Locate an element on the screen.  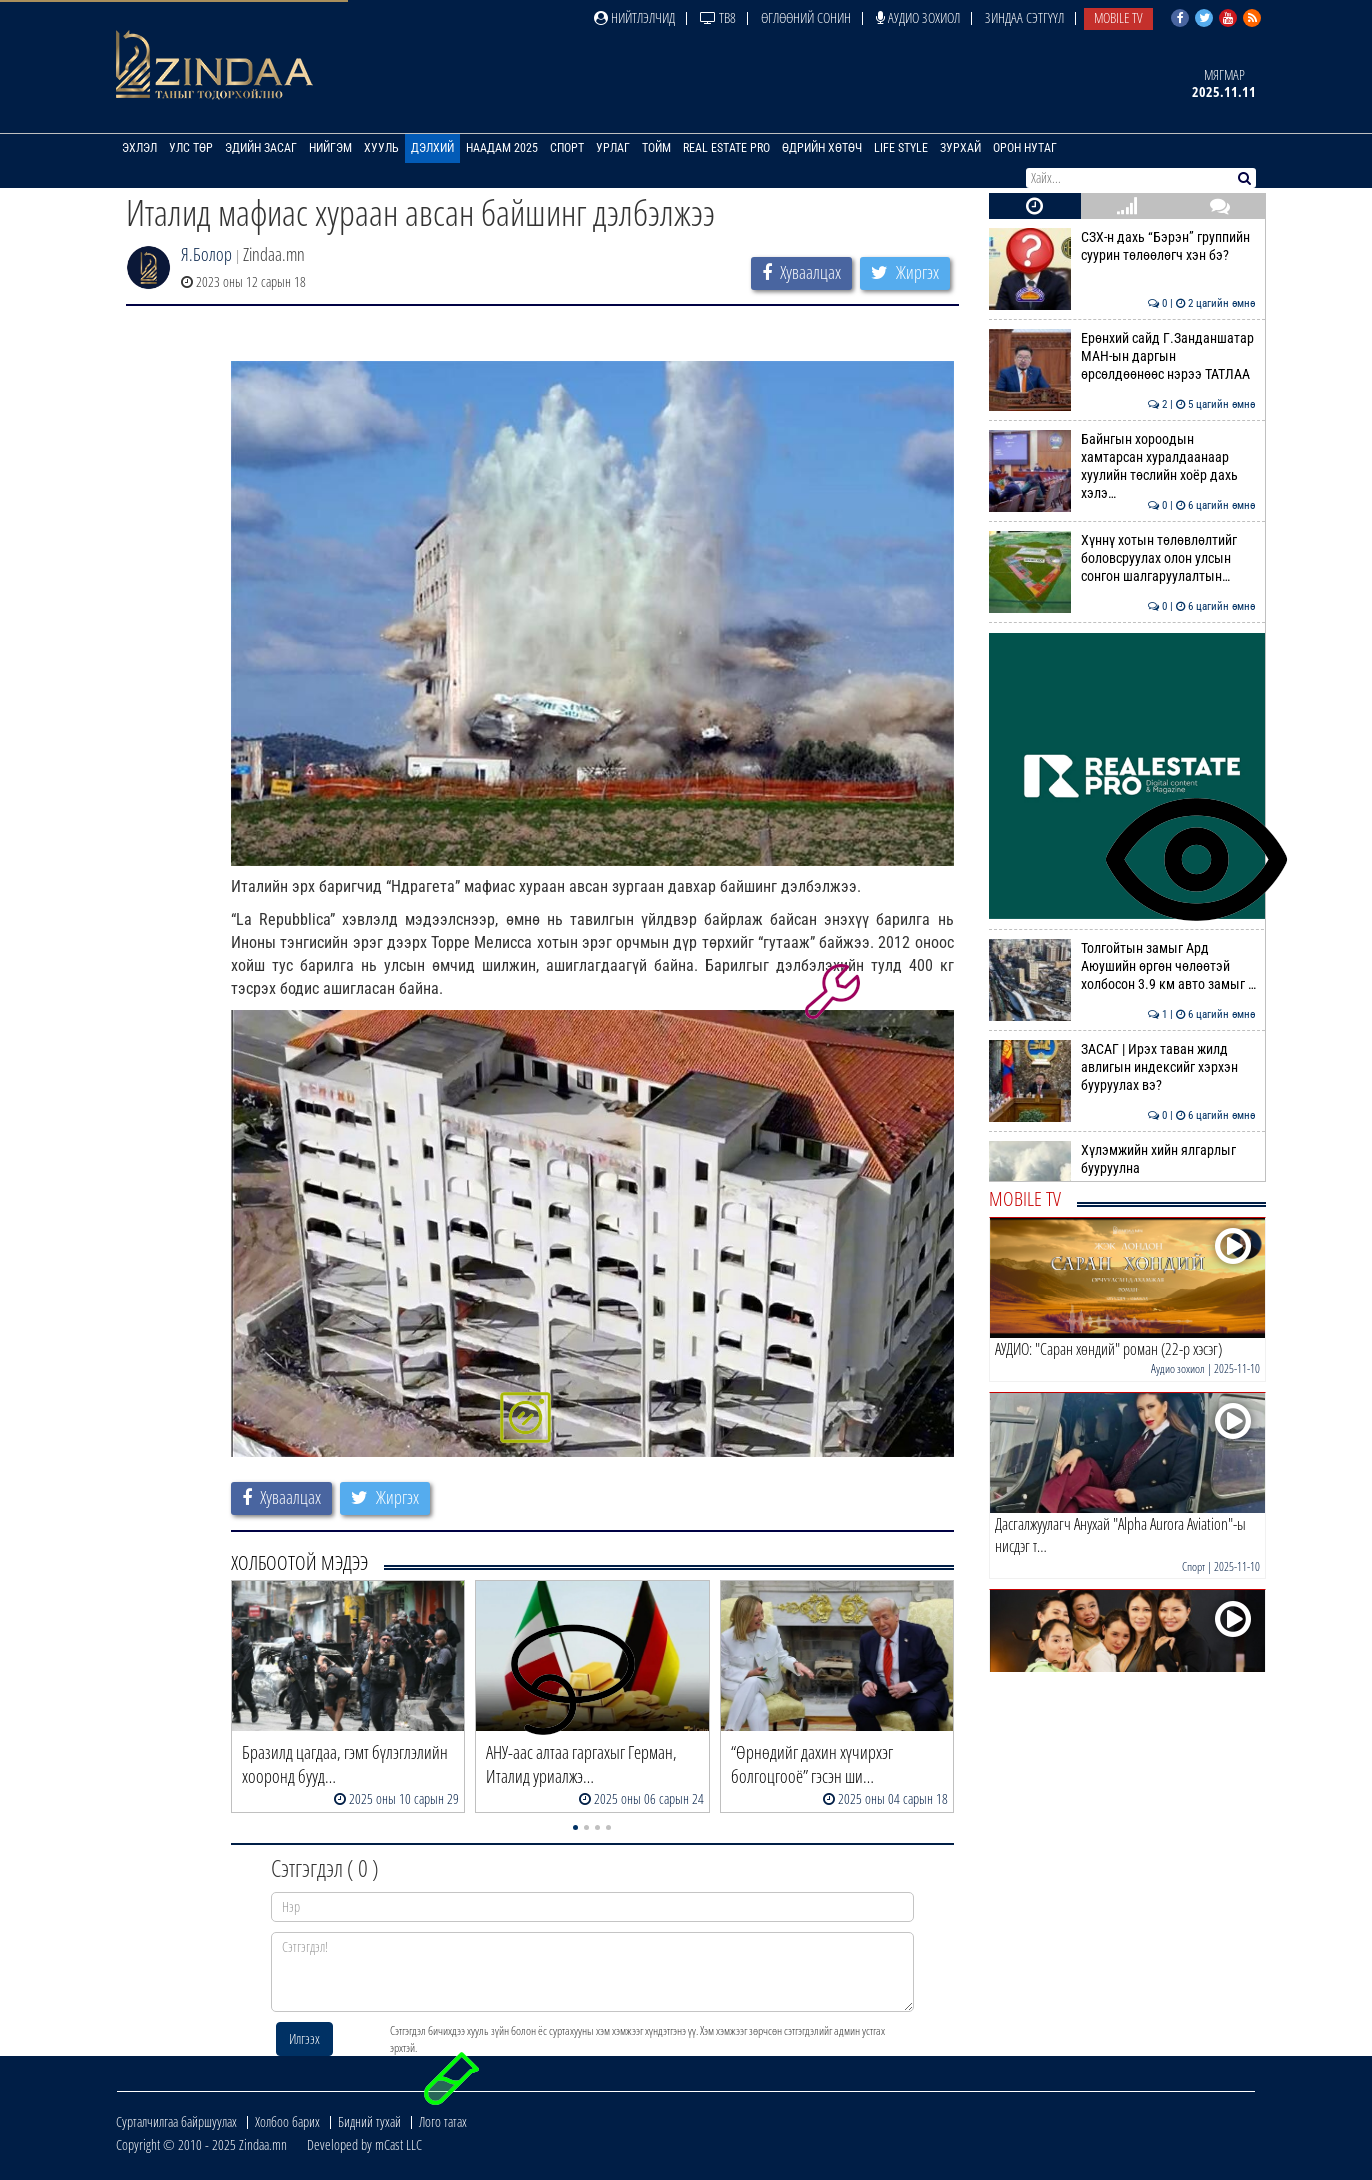
view or preview content is located at coordinates (1196, 859).